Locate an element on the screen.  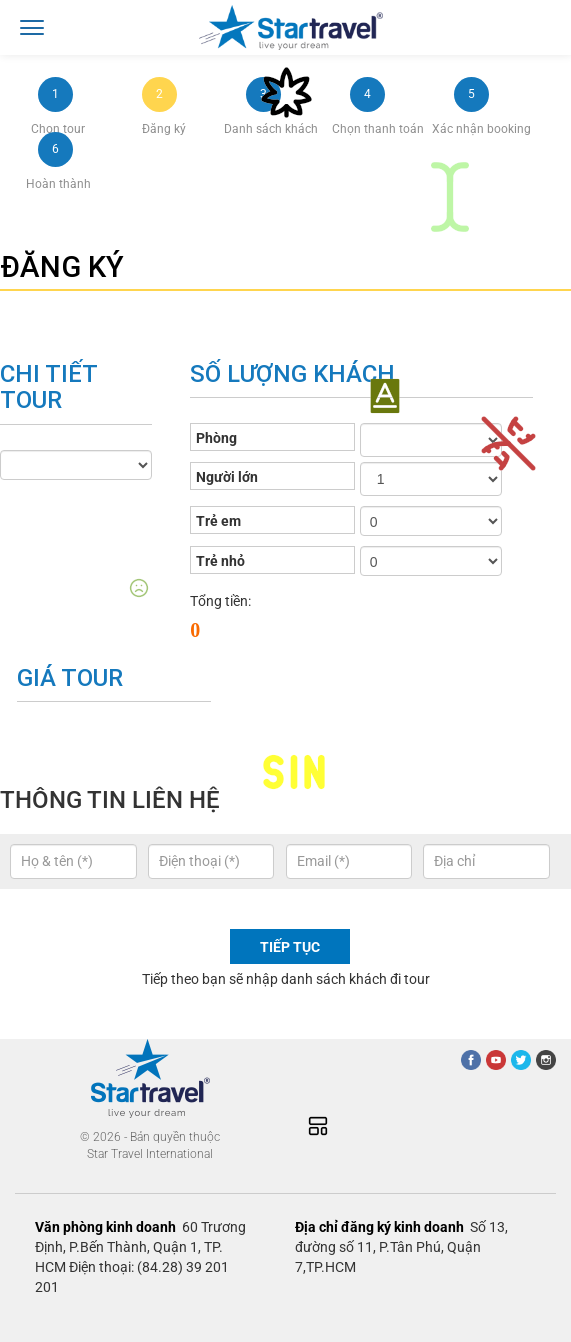
submit negative feedback or rating is located at coordinates (139, 588).